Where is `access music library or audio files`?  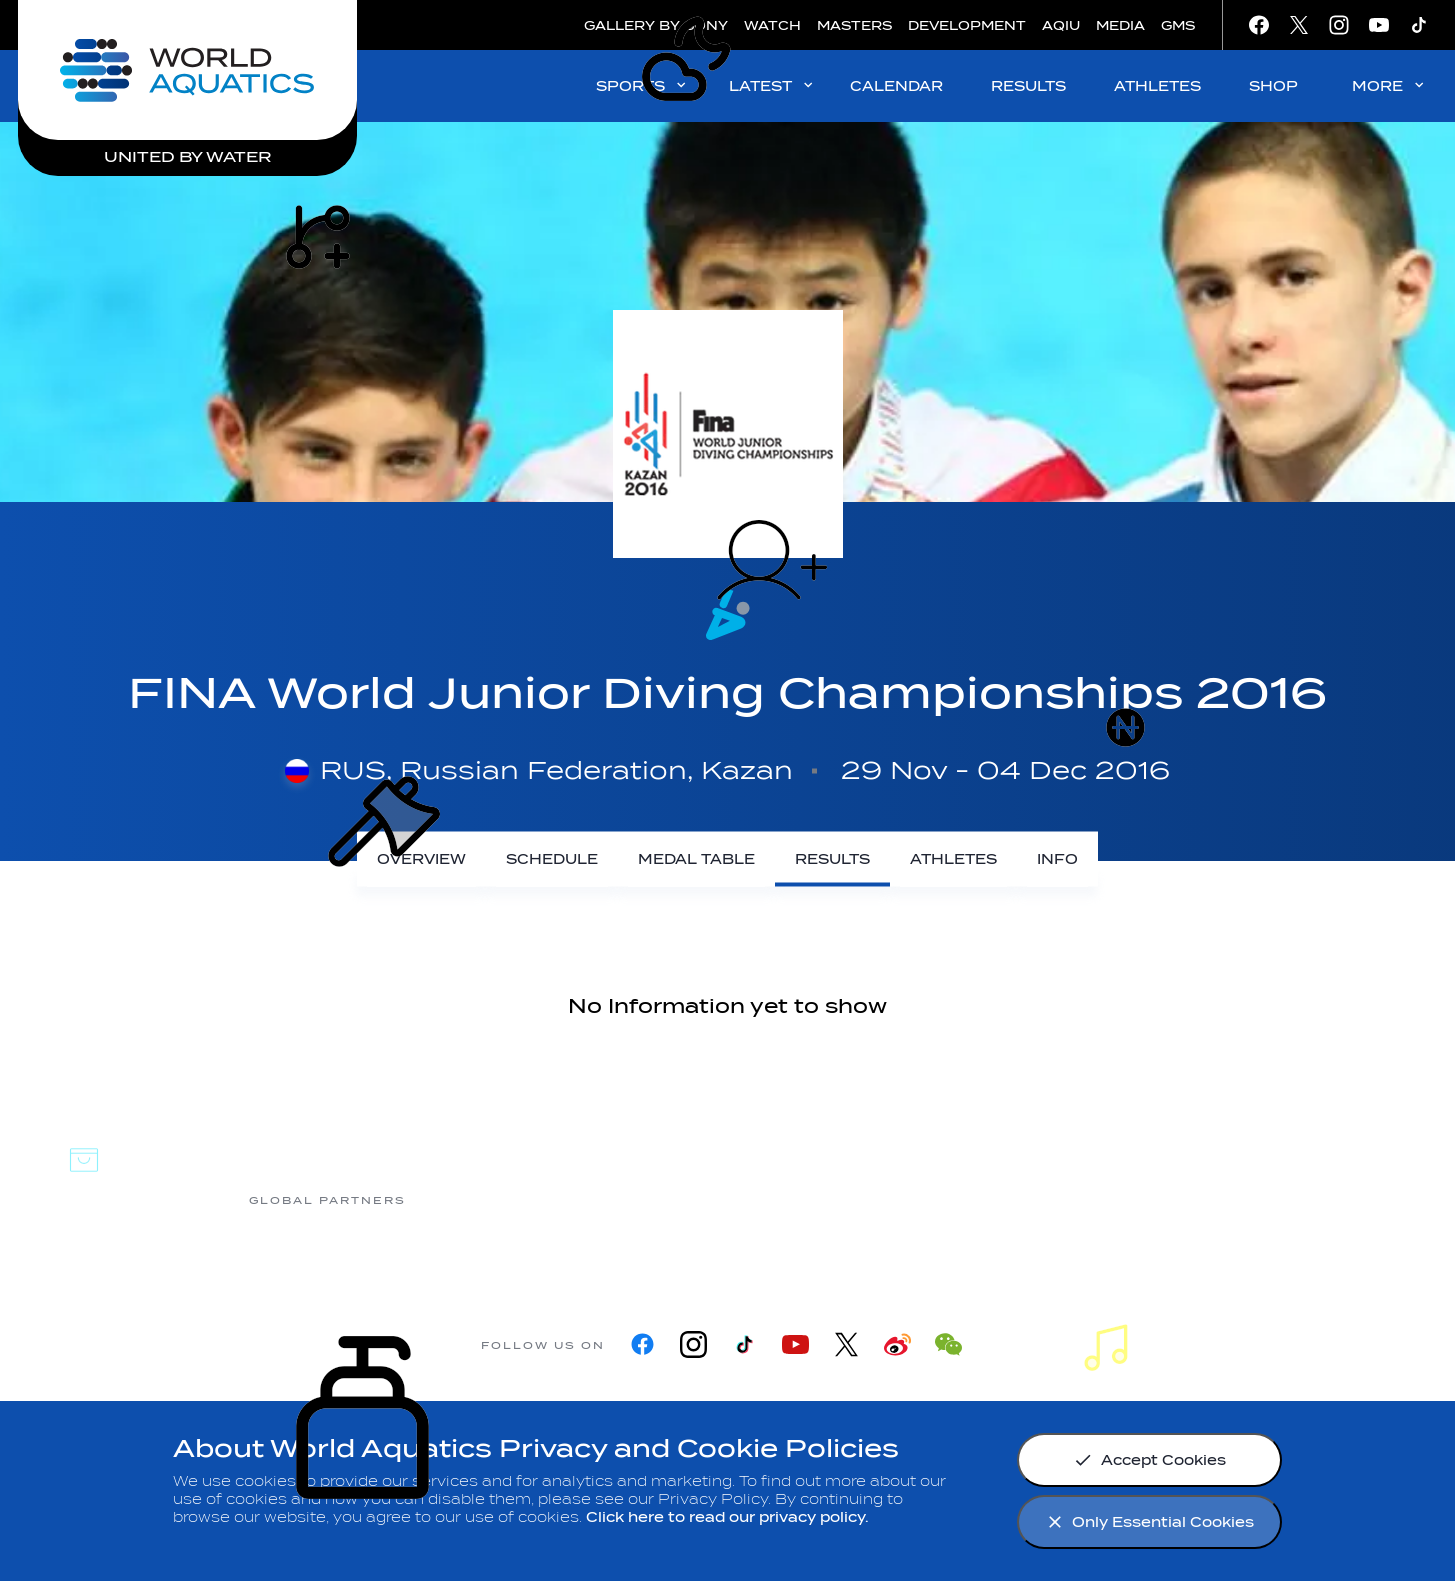
access music library or audio files is located at coordinates (1108, 1348).